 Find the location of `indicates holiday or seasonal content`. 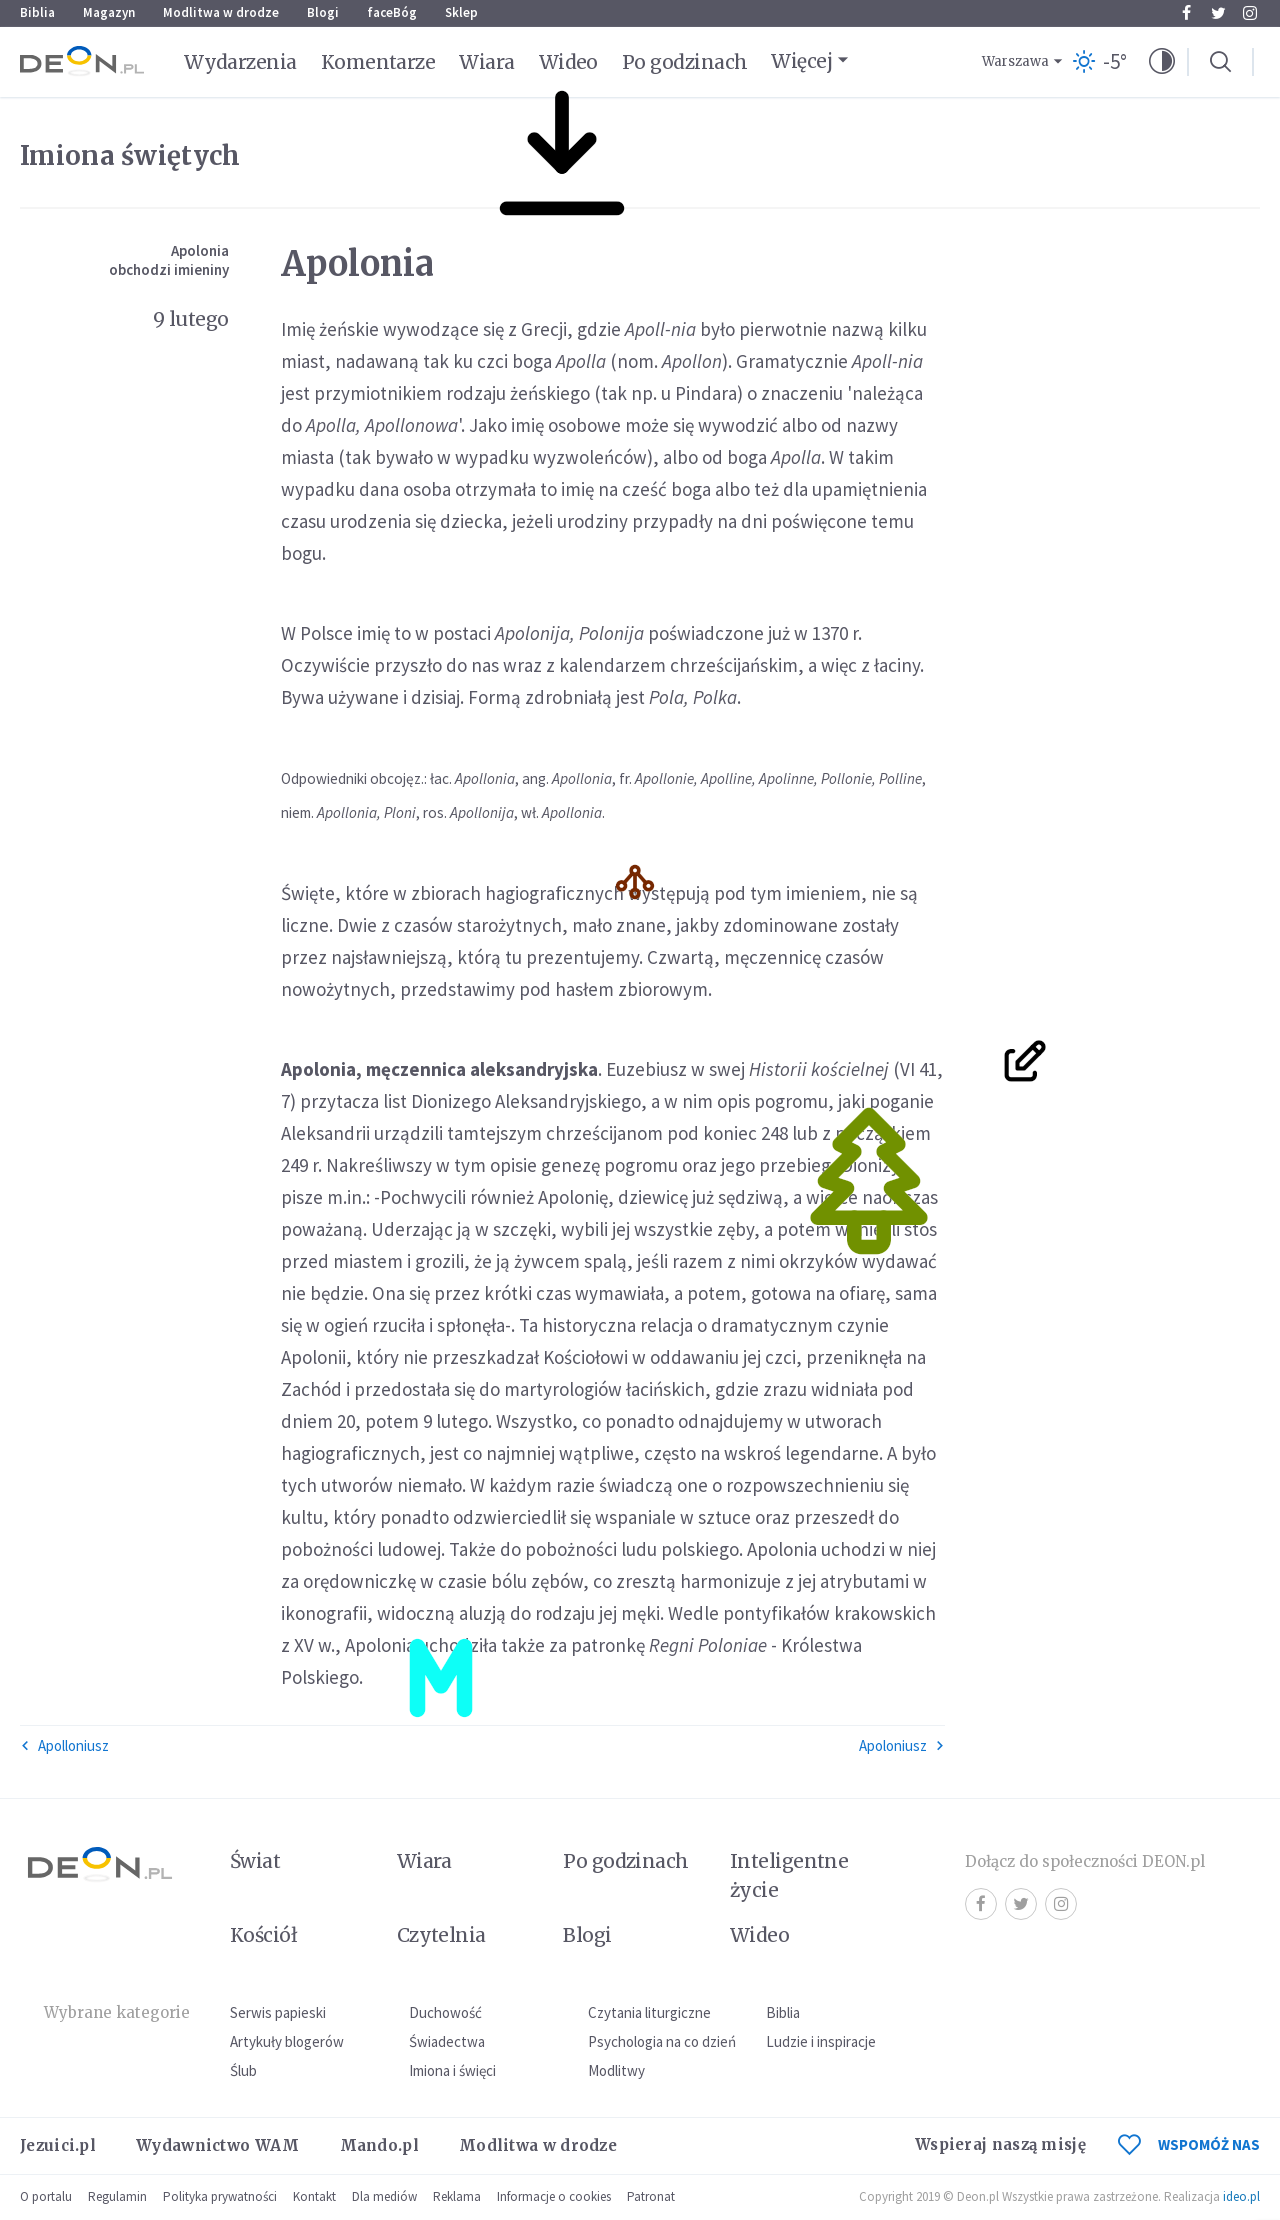

indicates holiday or seasonal content is located at coordinates (869, 1181).